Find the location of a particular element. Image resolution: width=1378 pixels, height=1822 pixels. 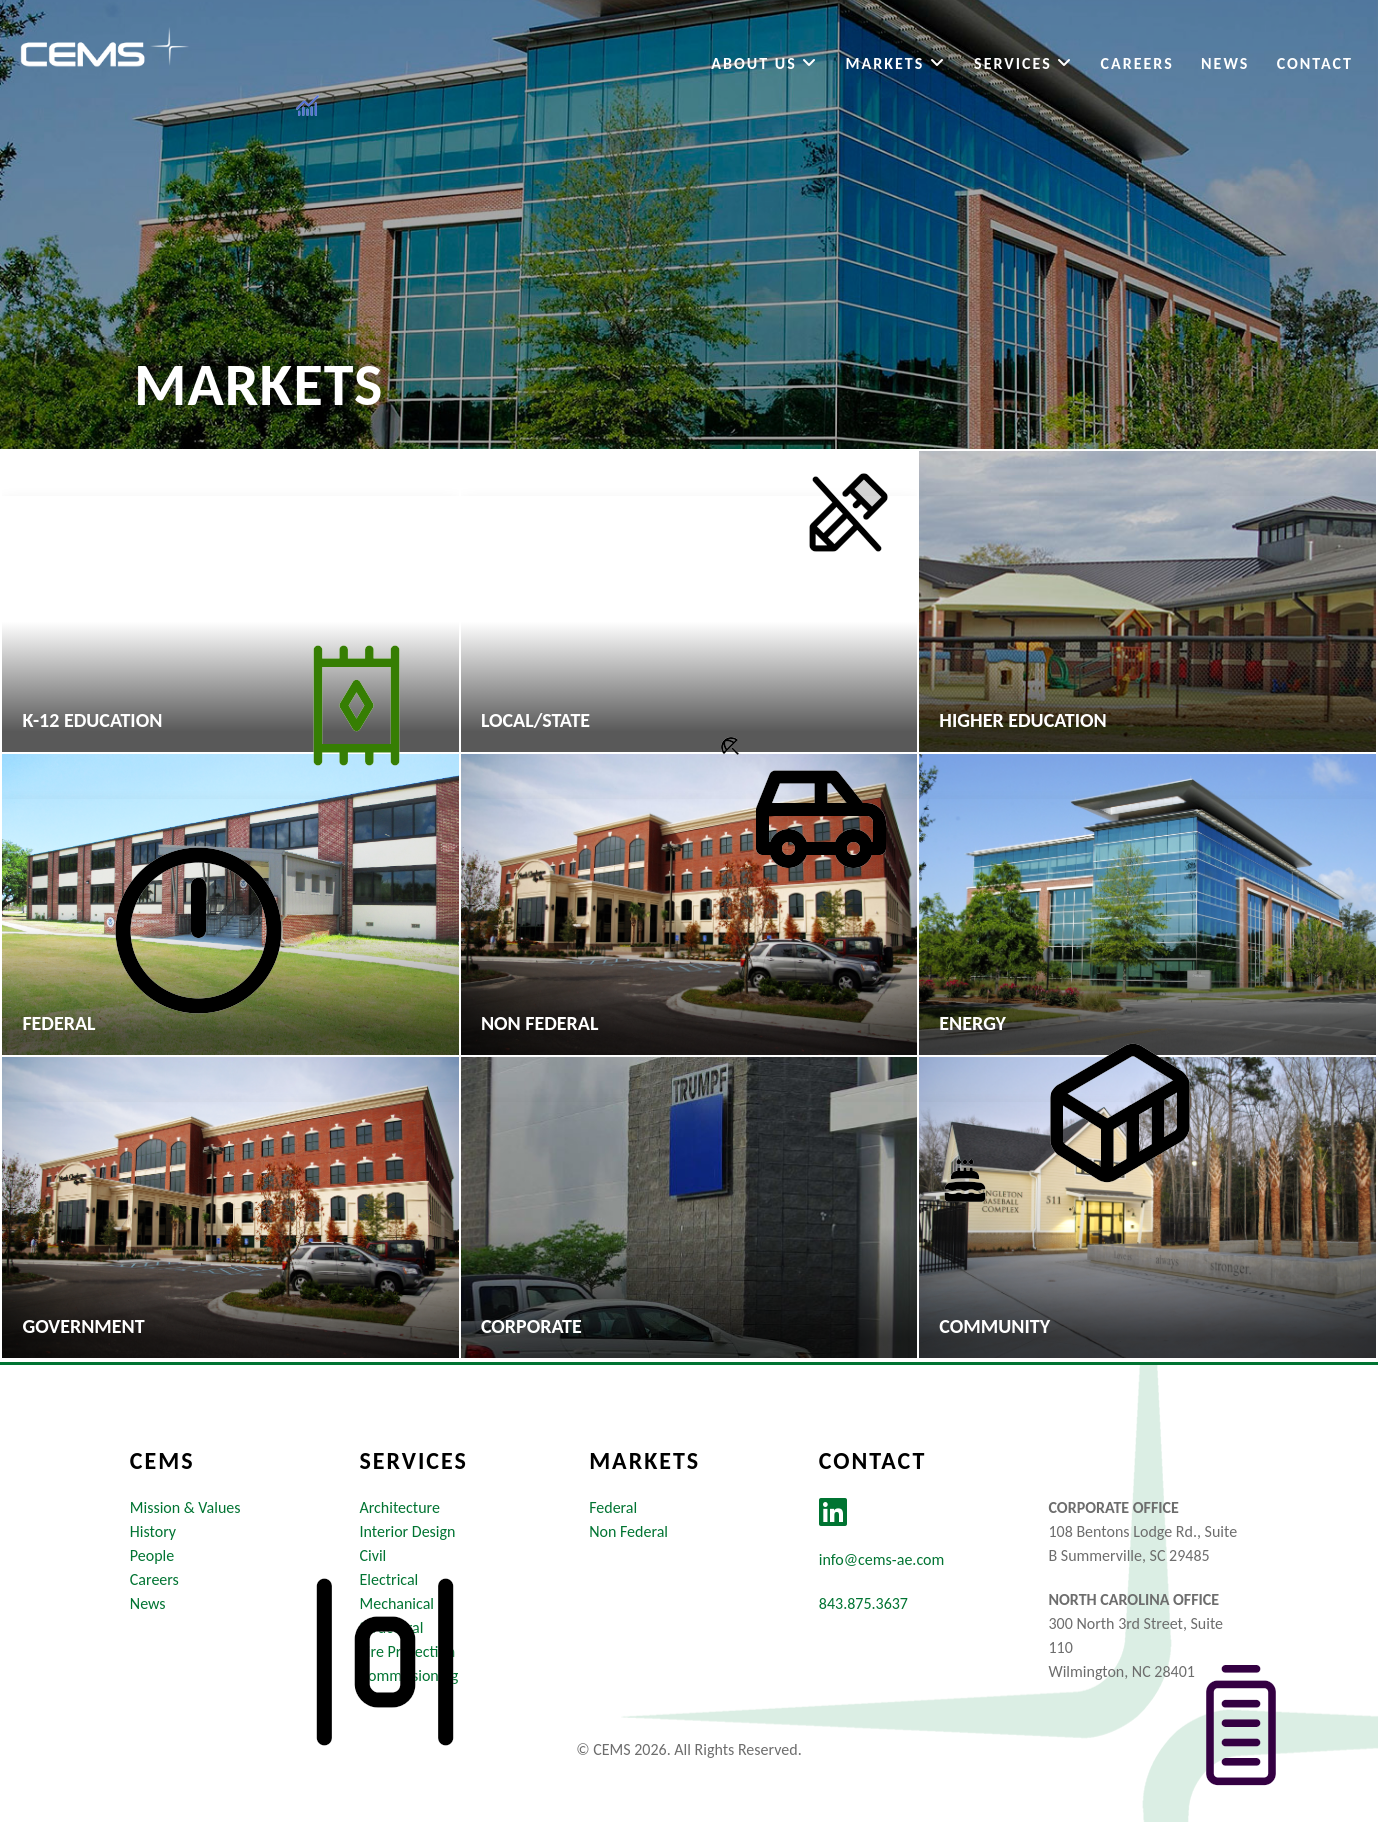

distribute objects with equal spacing horizontally is located at coordinates (385, 1662).